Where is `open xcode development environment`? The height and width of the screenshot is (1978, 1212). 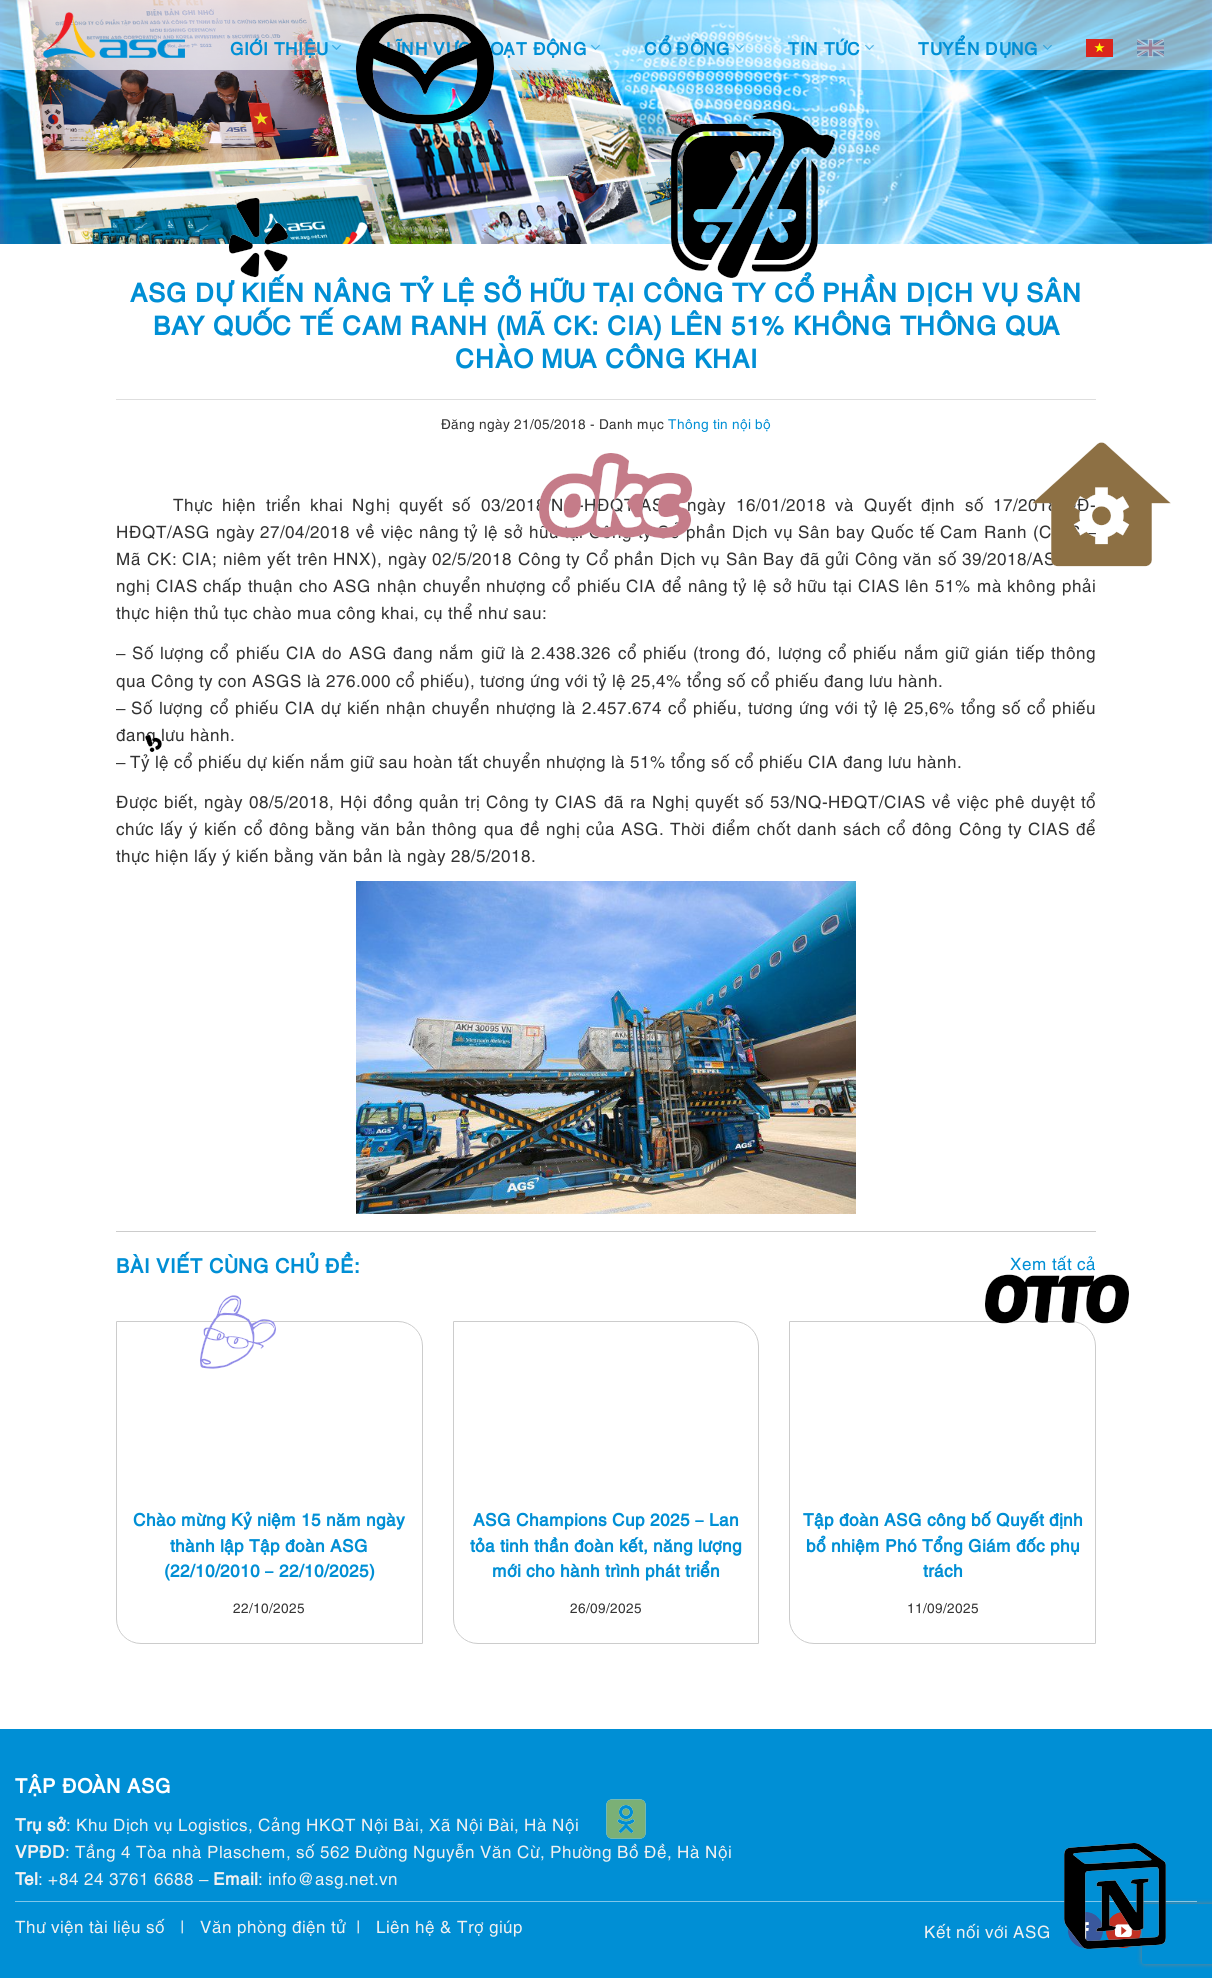 open xcode development environment is located at coordinates (753, 195).